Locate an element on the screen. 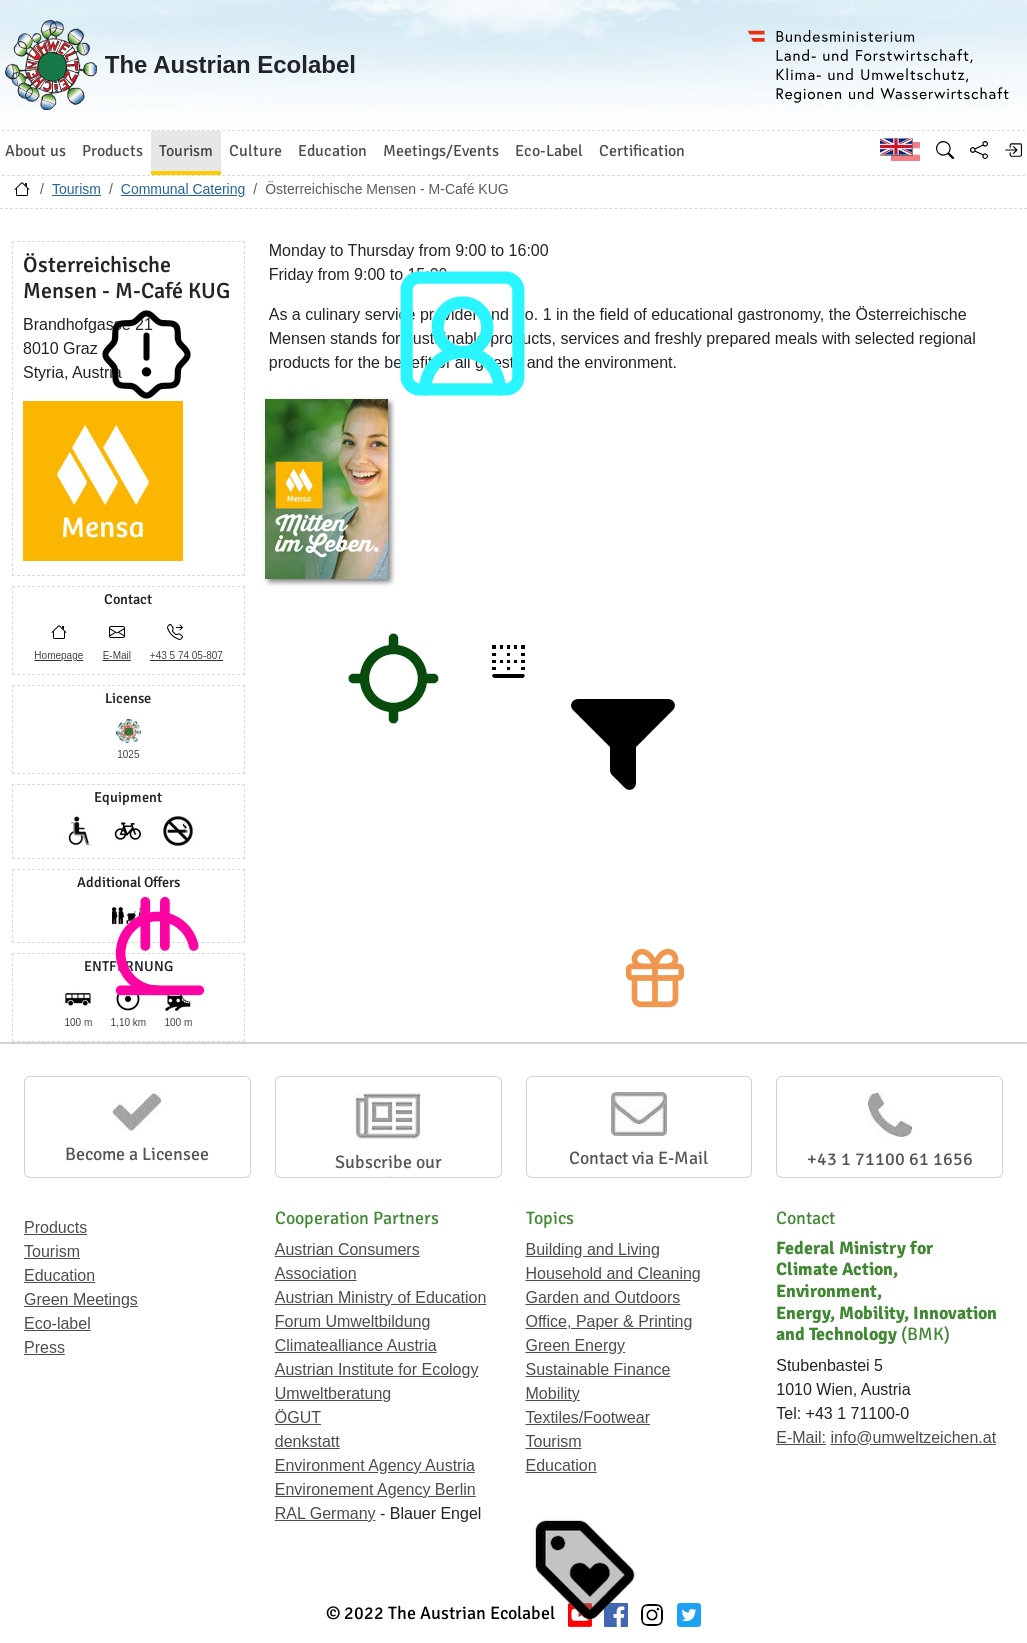  indicates a warning or alert requiring attention is located at coordinates (146, 354).